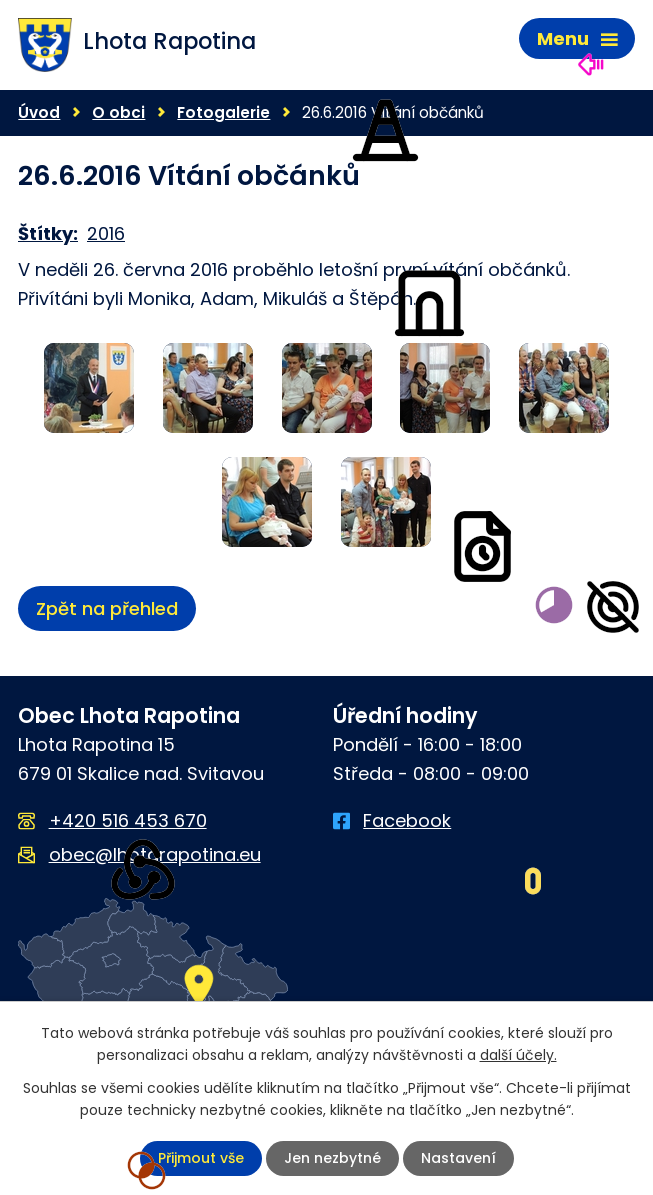 The width and height of the screenshot is (653, 1195). What do you see at coordinates (146, 1170) in the screenshot?
I see `apply intersection operation to selected shapes` at bounding box center [146, 1170].